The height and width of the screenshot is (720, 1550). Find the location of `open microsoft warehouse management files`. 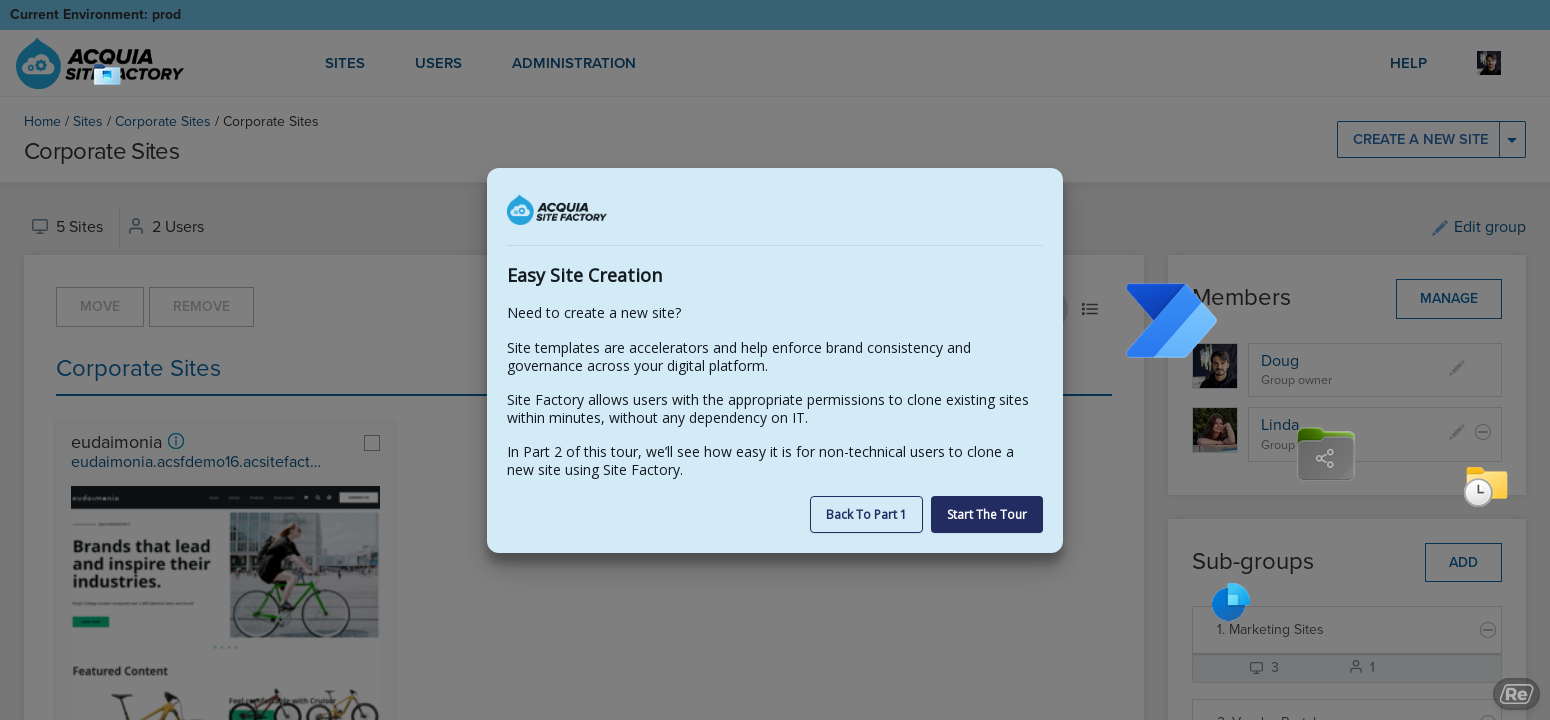

open microsoft warehouse management files is located at coordinates (107, 75).